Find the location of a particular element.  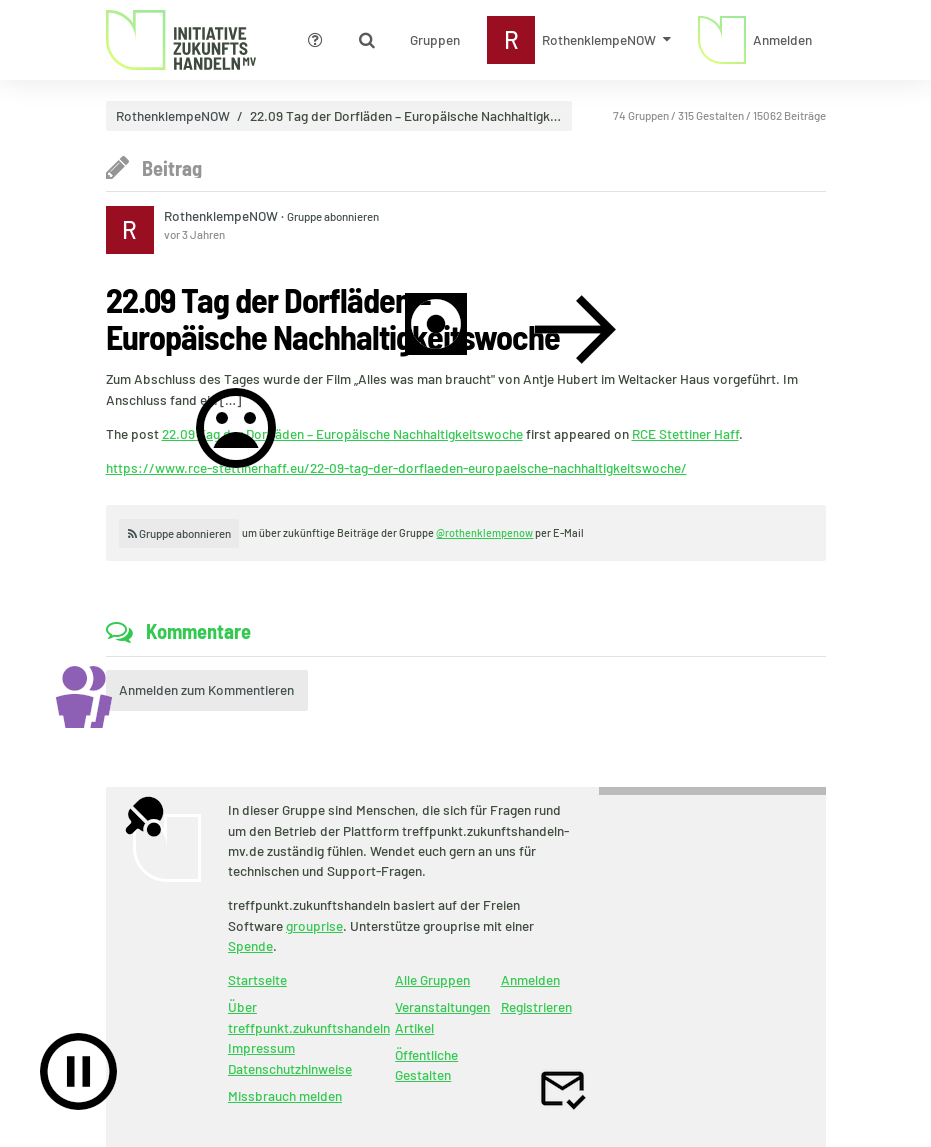

indicate a negative reaction or feedback is located at coordinates (236, 428).